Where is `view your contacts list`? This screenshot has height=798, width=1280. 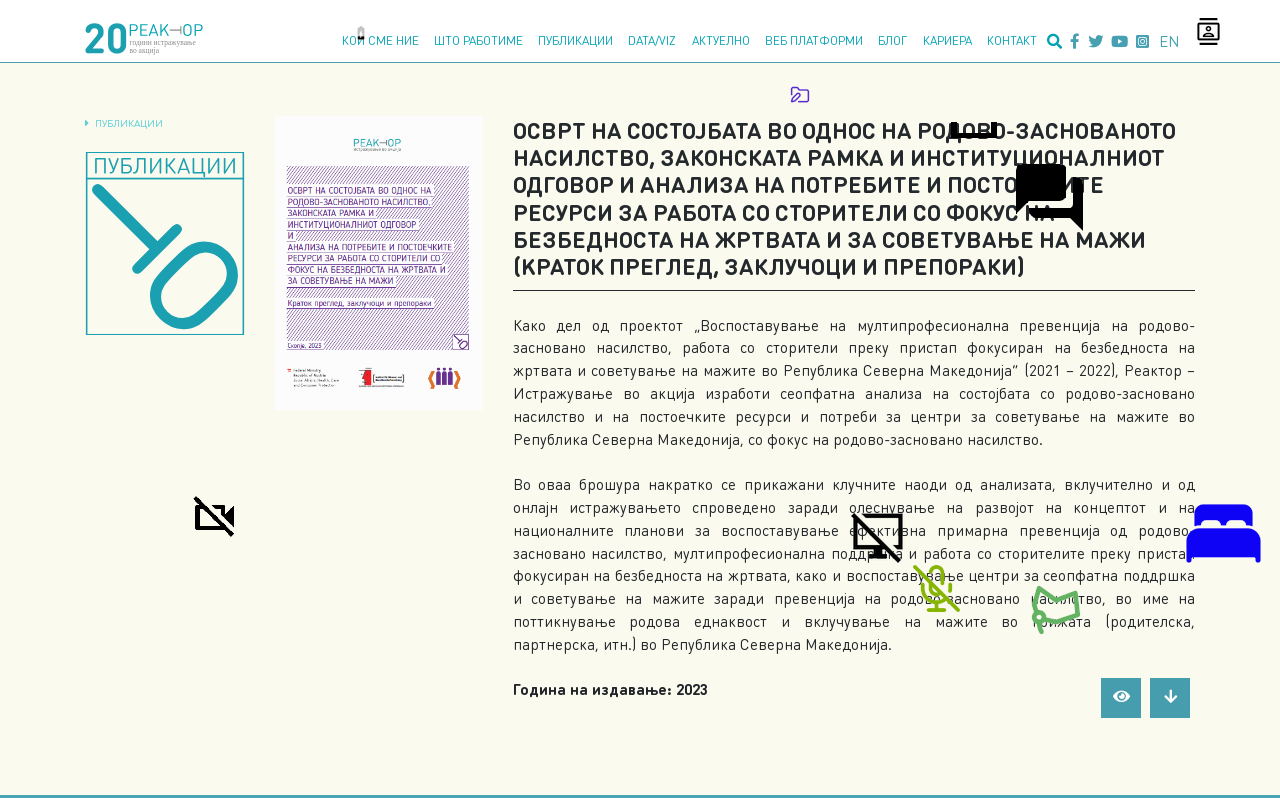
view your contacts list is located at coordinates (1208, 31).